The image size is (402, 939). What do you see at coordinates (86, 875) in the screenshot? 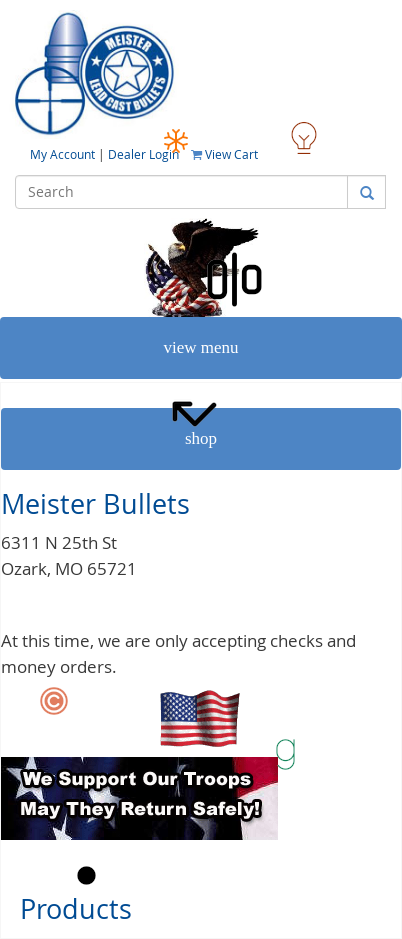
I see `indicates an unread notification or new item` at bounding box center [86, 875].